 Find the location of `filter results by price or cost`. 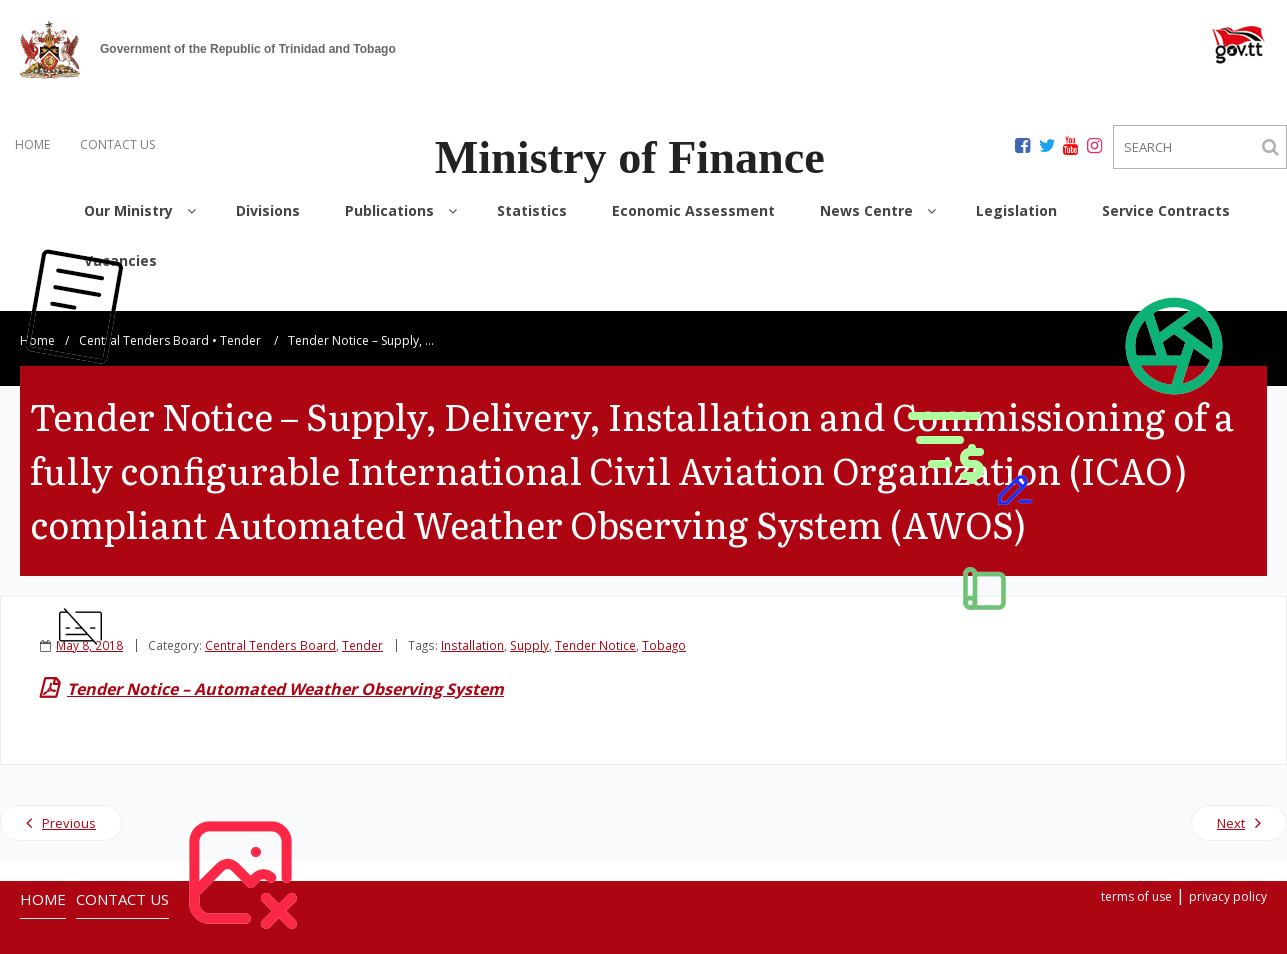

filter results by price or cost is located at coordinates (944, 440).